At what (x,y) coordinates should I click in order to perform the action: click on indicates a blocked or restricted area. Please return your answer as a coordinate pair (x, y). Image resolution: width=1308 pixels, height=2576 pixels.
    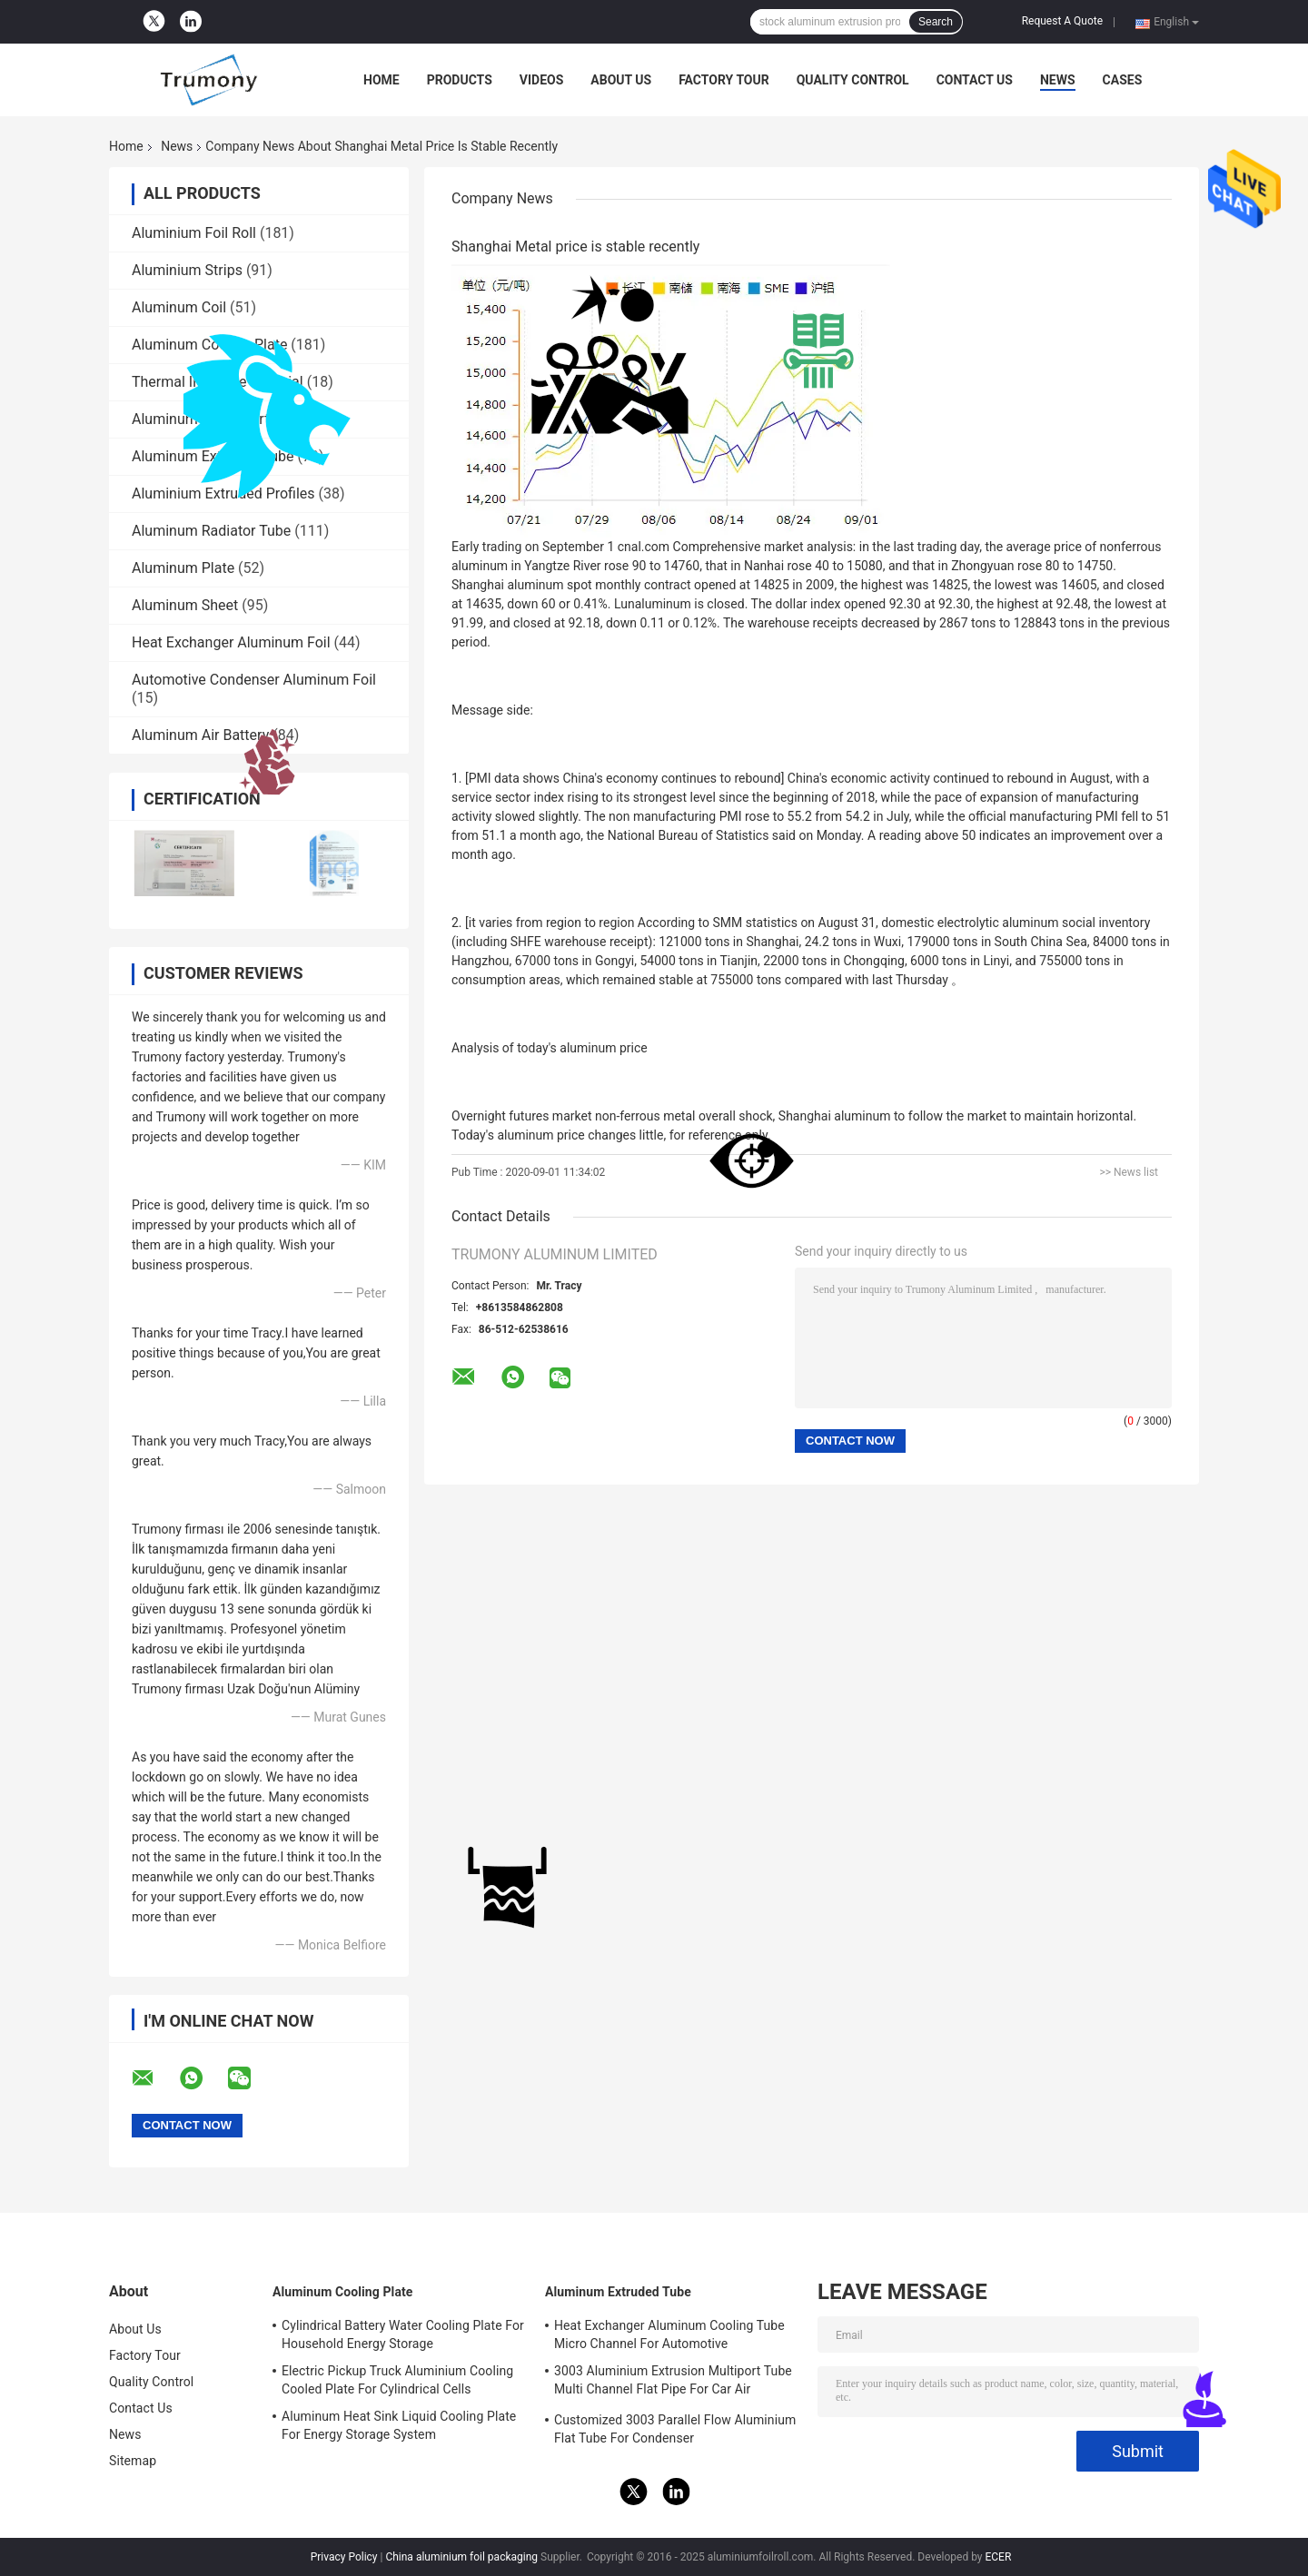
    Looking at the image, I should click on (609, 355).